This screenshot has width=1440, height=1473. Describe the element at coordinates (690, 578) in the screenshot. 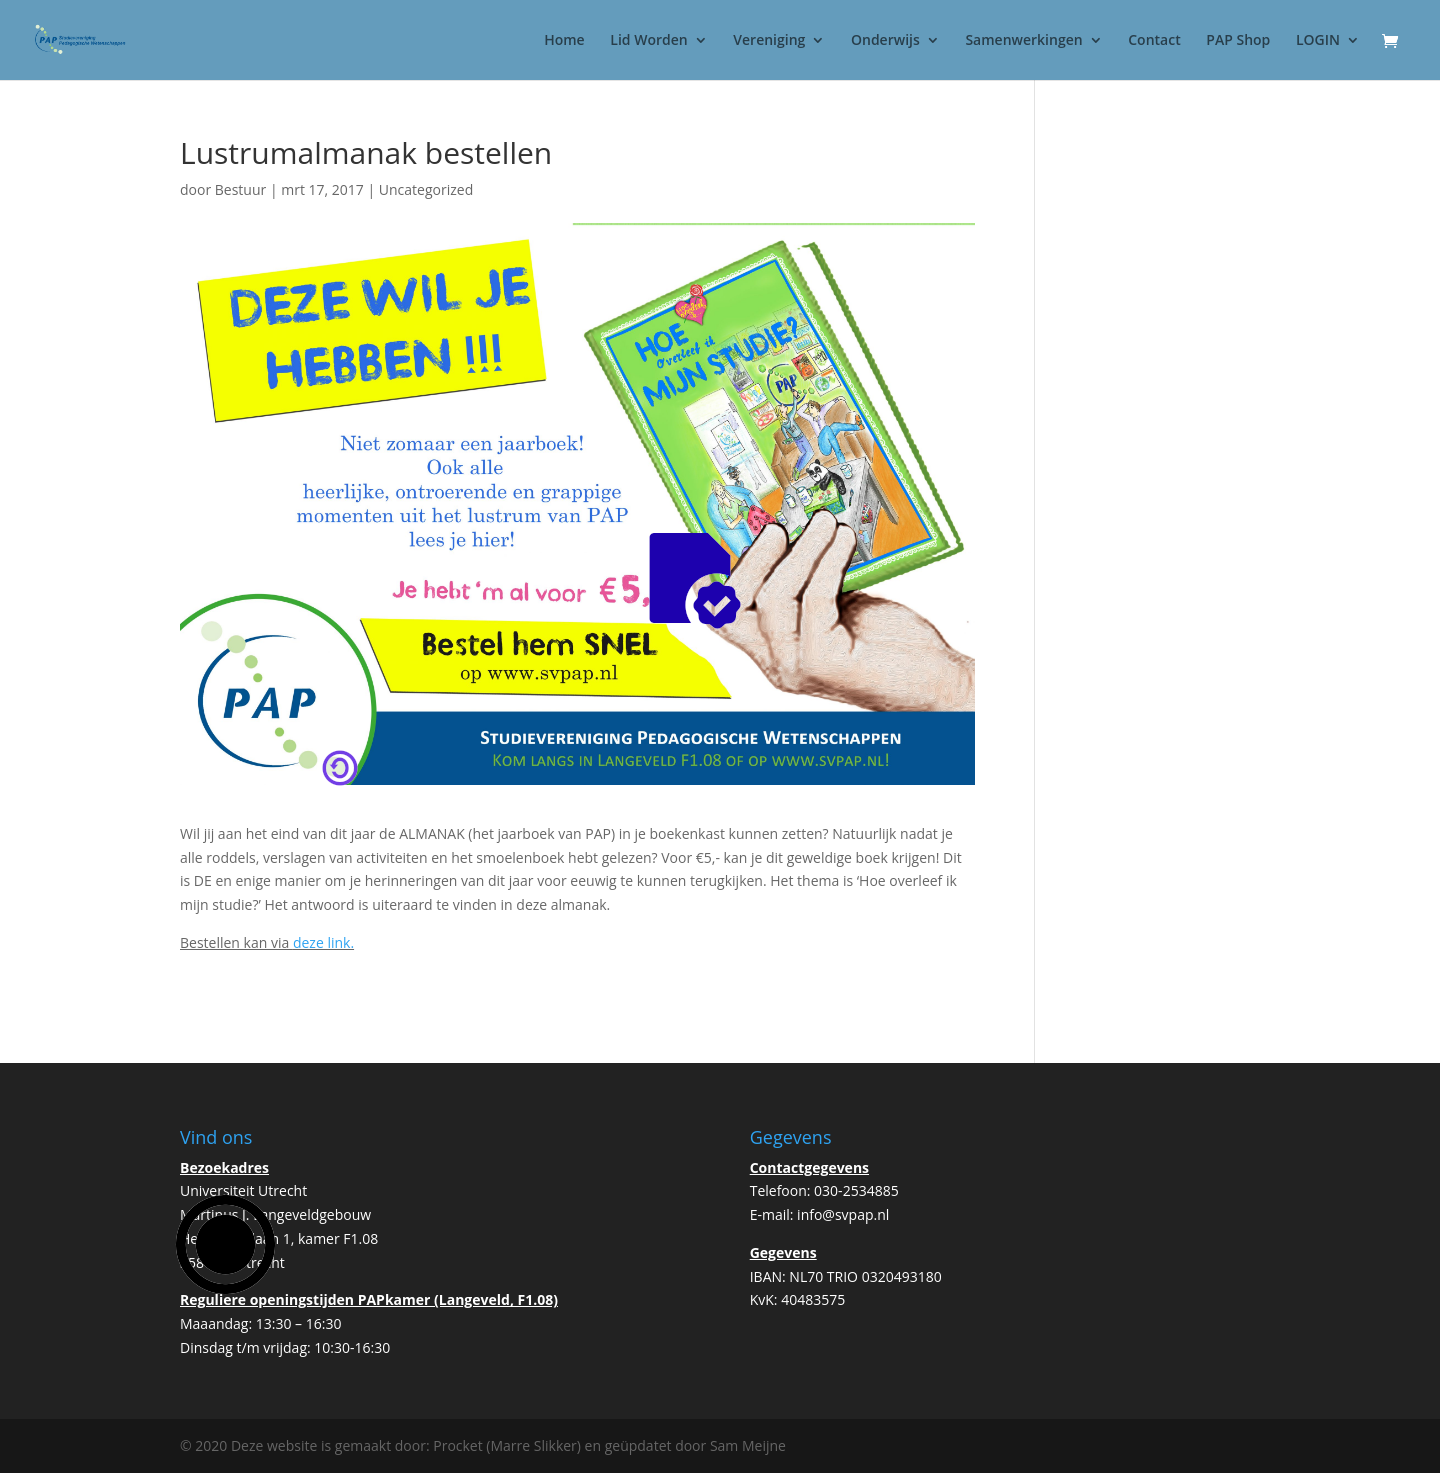

I see `view verified contract or document` at that location.